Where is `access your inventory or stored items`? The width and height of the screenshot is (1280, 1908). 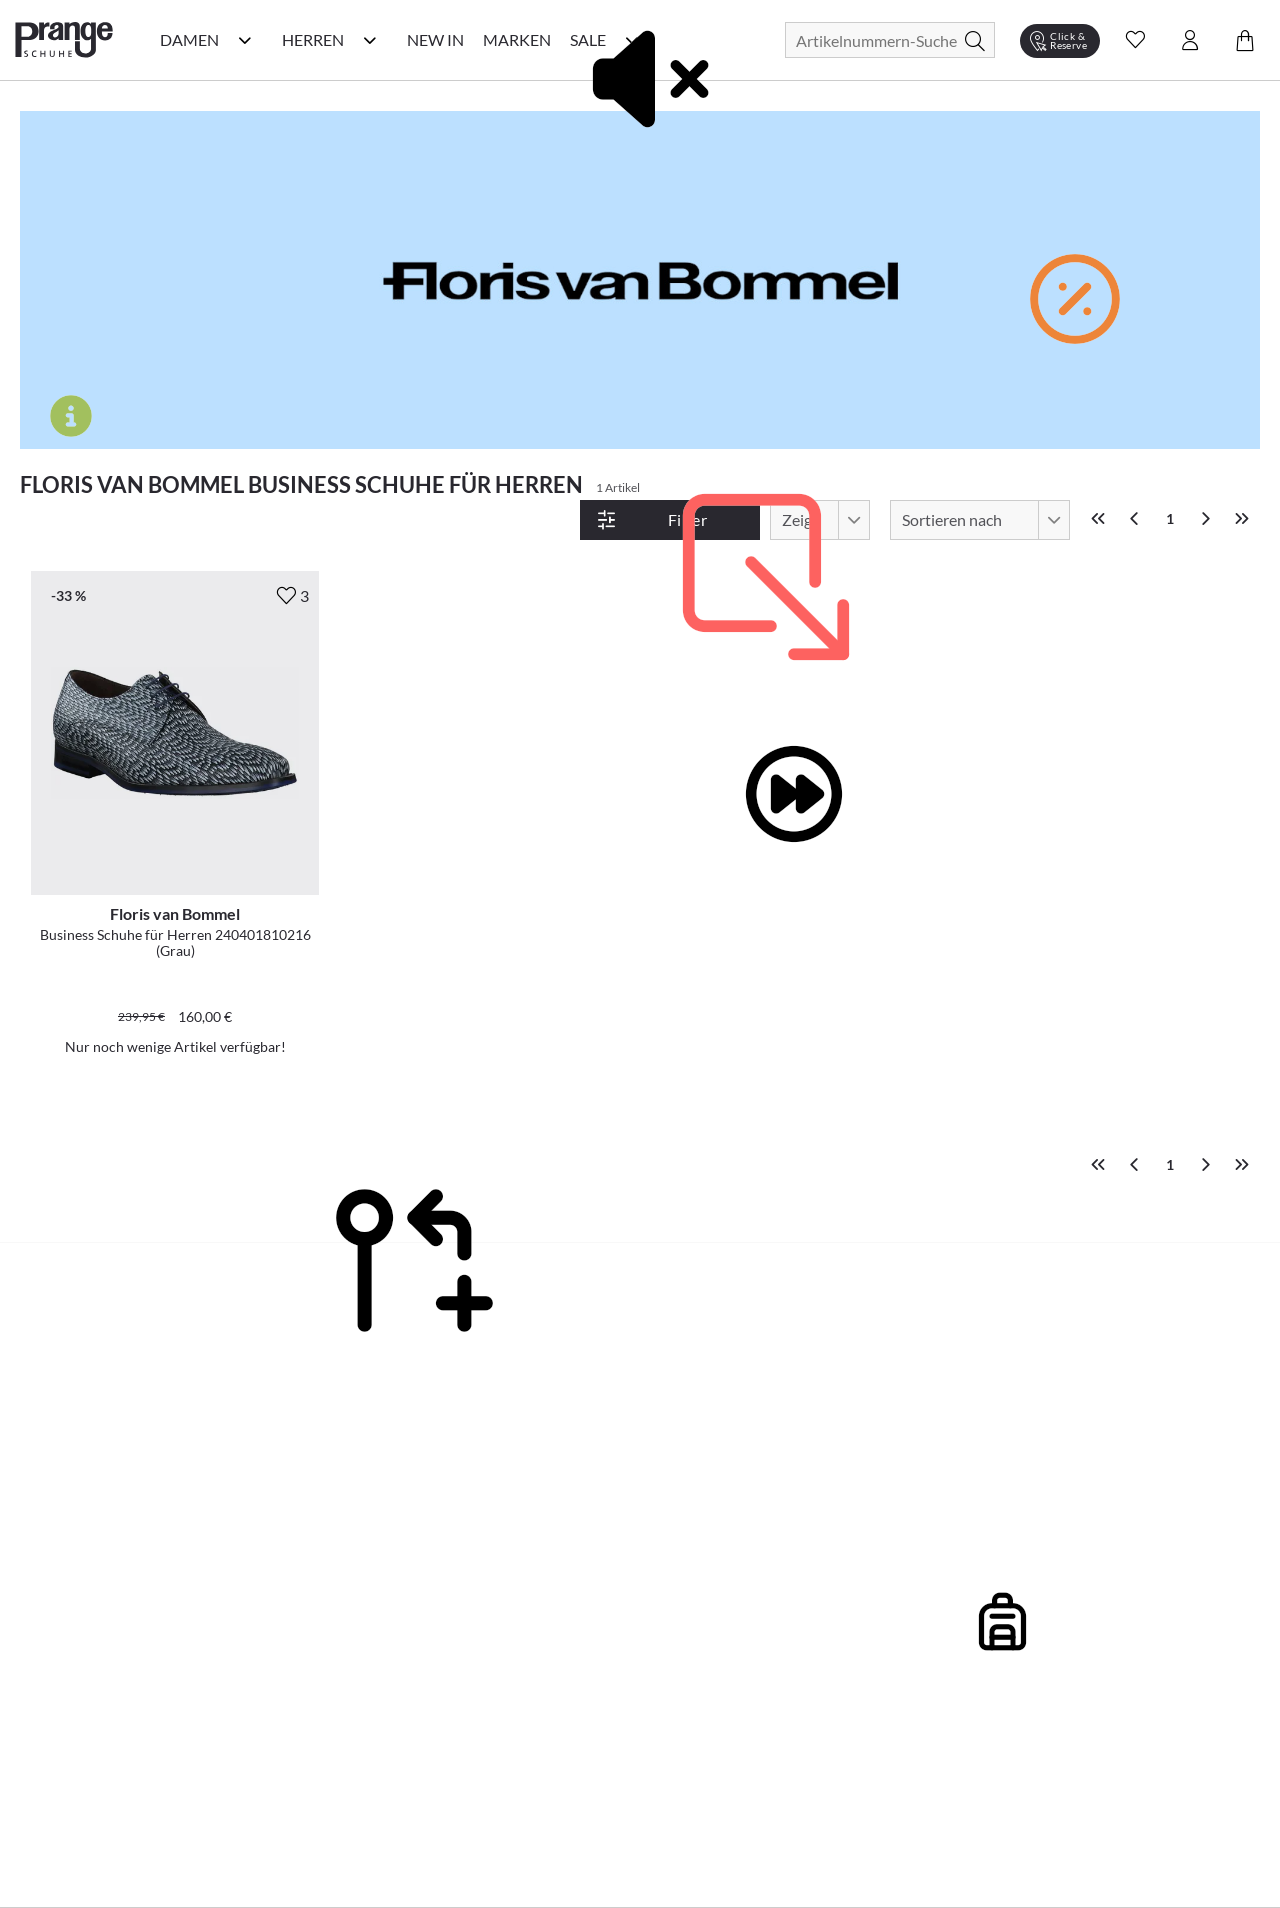
access your inventory or stored items is located at coordinates (1002, 1621).